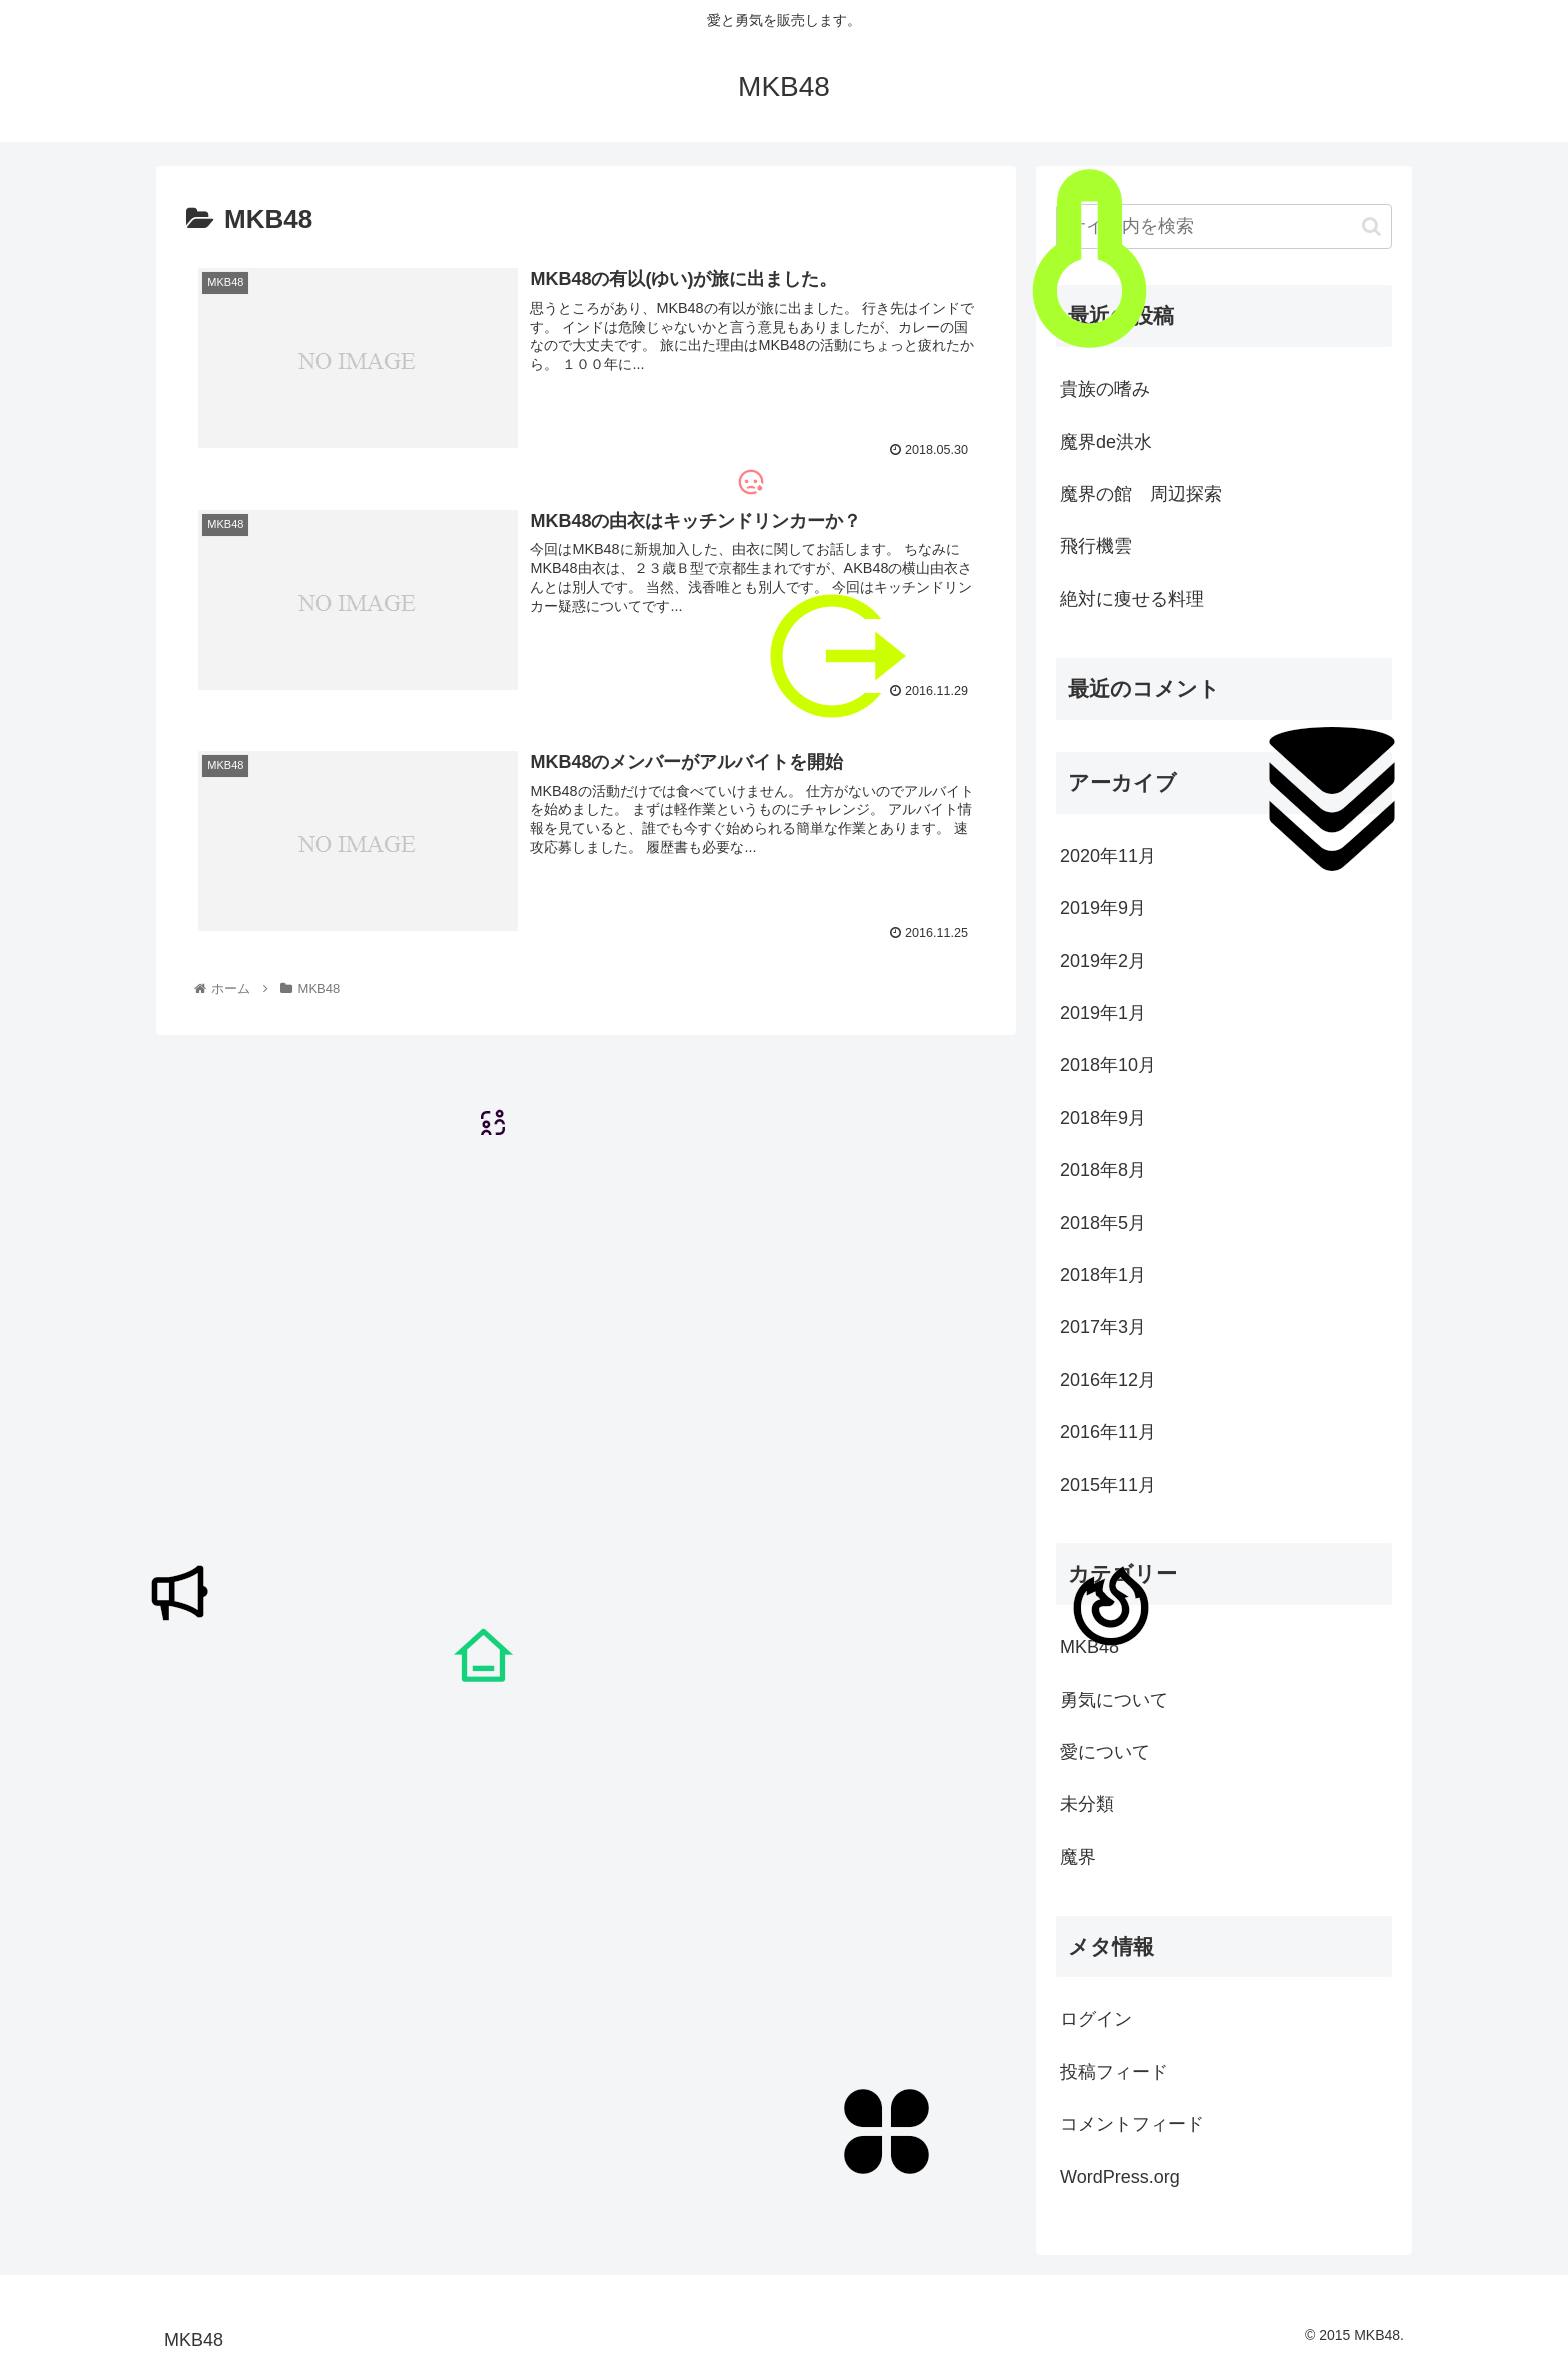 The width and height of the screenshot is (1568, 2365). Describe the element at coordinates (1089, 258) in the screenshot. I see `indicates high temperature or heat warning` at that location.